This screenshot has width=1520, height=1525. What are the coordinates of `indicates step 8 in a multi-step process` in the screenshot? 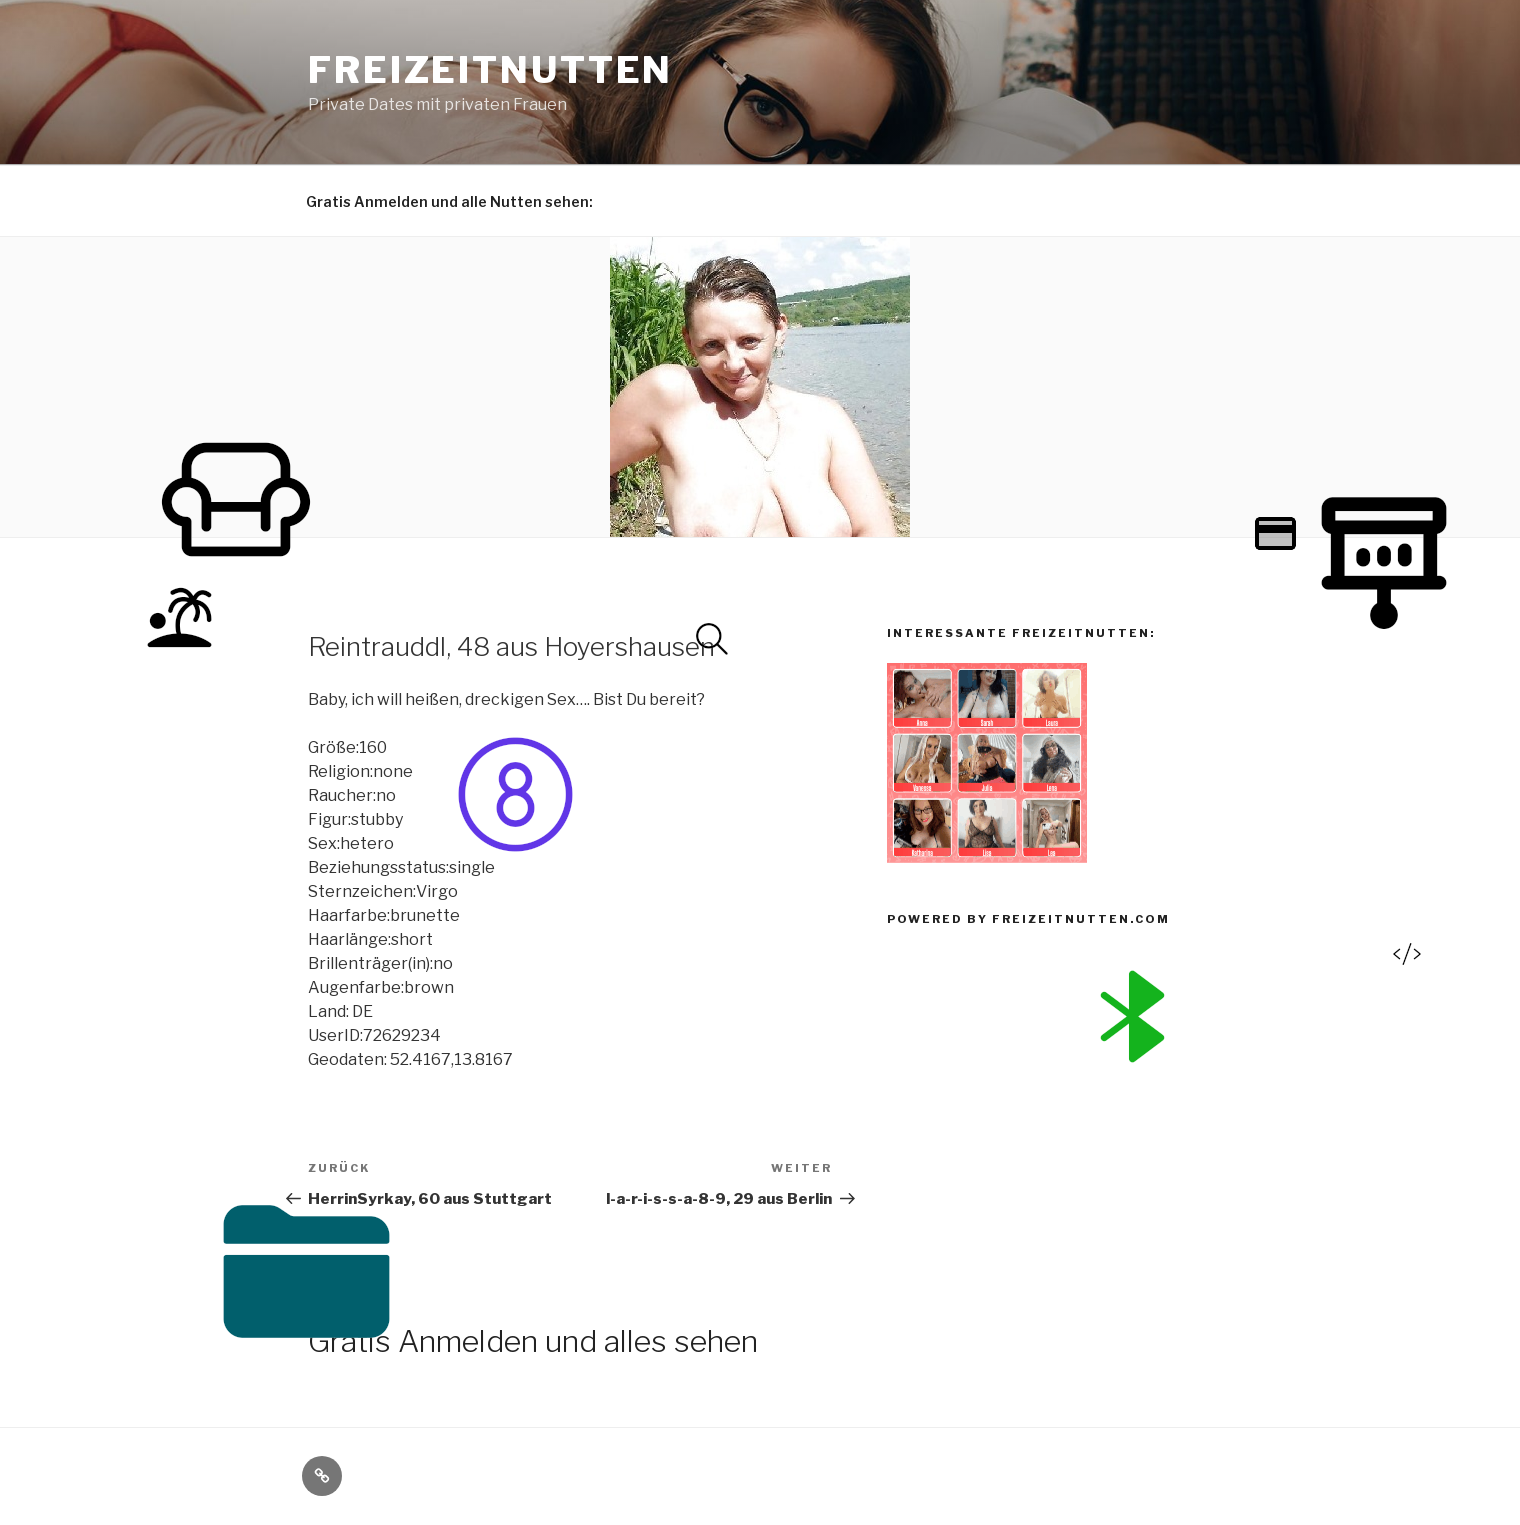 It's located at (515, 794).